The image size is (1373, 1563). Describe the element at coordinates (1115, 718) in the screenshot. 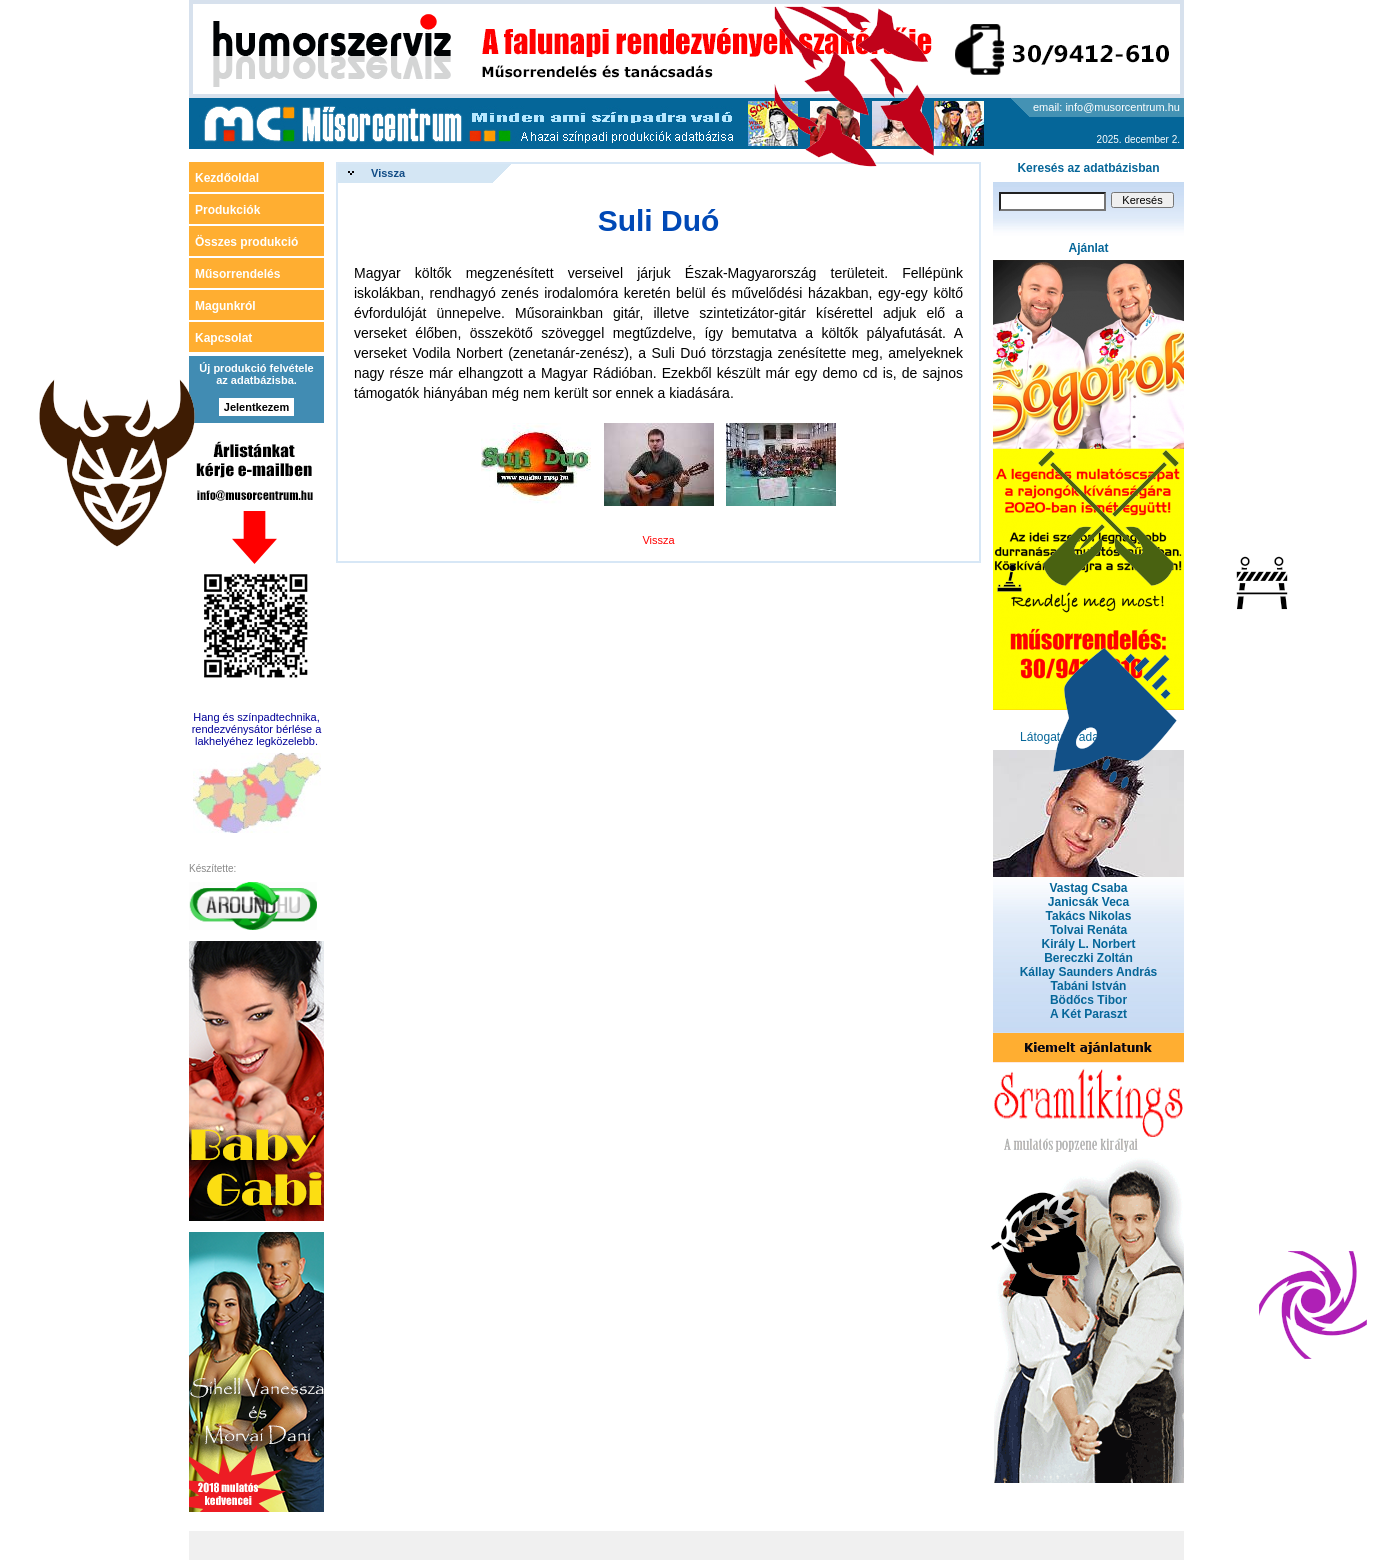

I see `launch bombing run or airstrike action` at that location.